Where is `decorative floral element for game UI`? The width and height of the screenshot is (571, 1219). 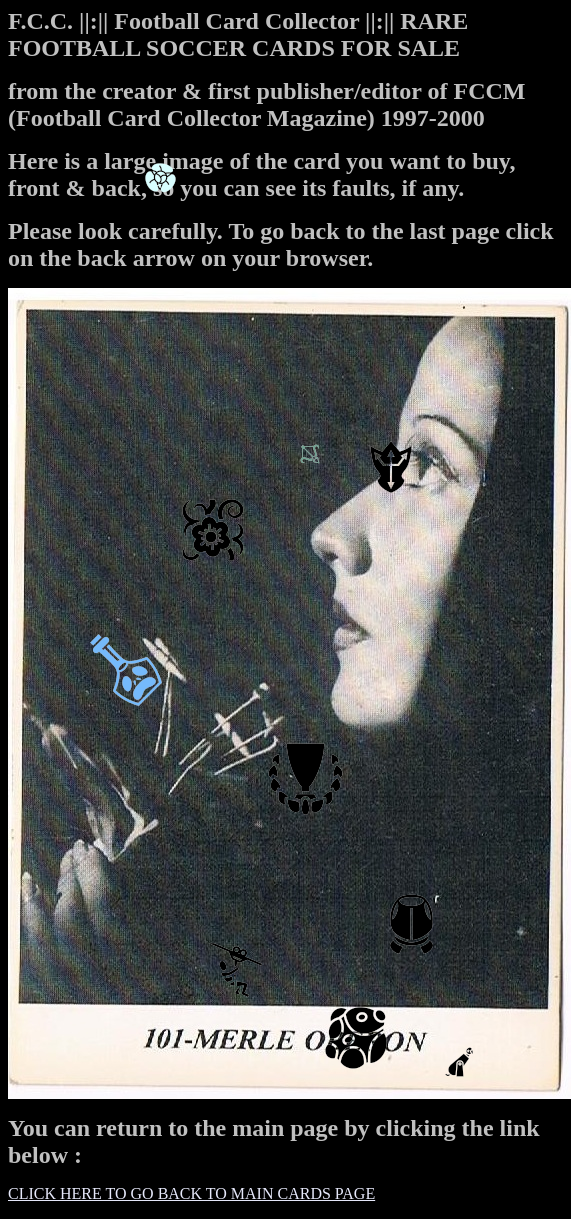
decorative floral element for game UI is located at coordinates (213, 530).